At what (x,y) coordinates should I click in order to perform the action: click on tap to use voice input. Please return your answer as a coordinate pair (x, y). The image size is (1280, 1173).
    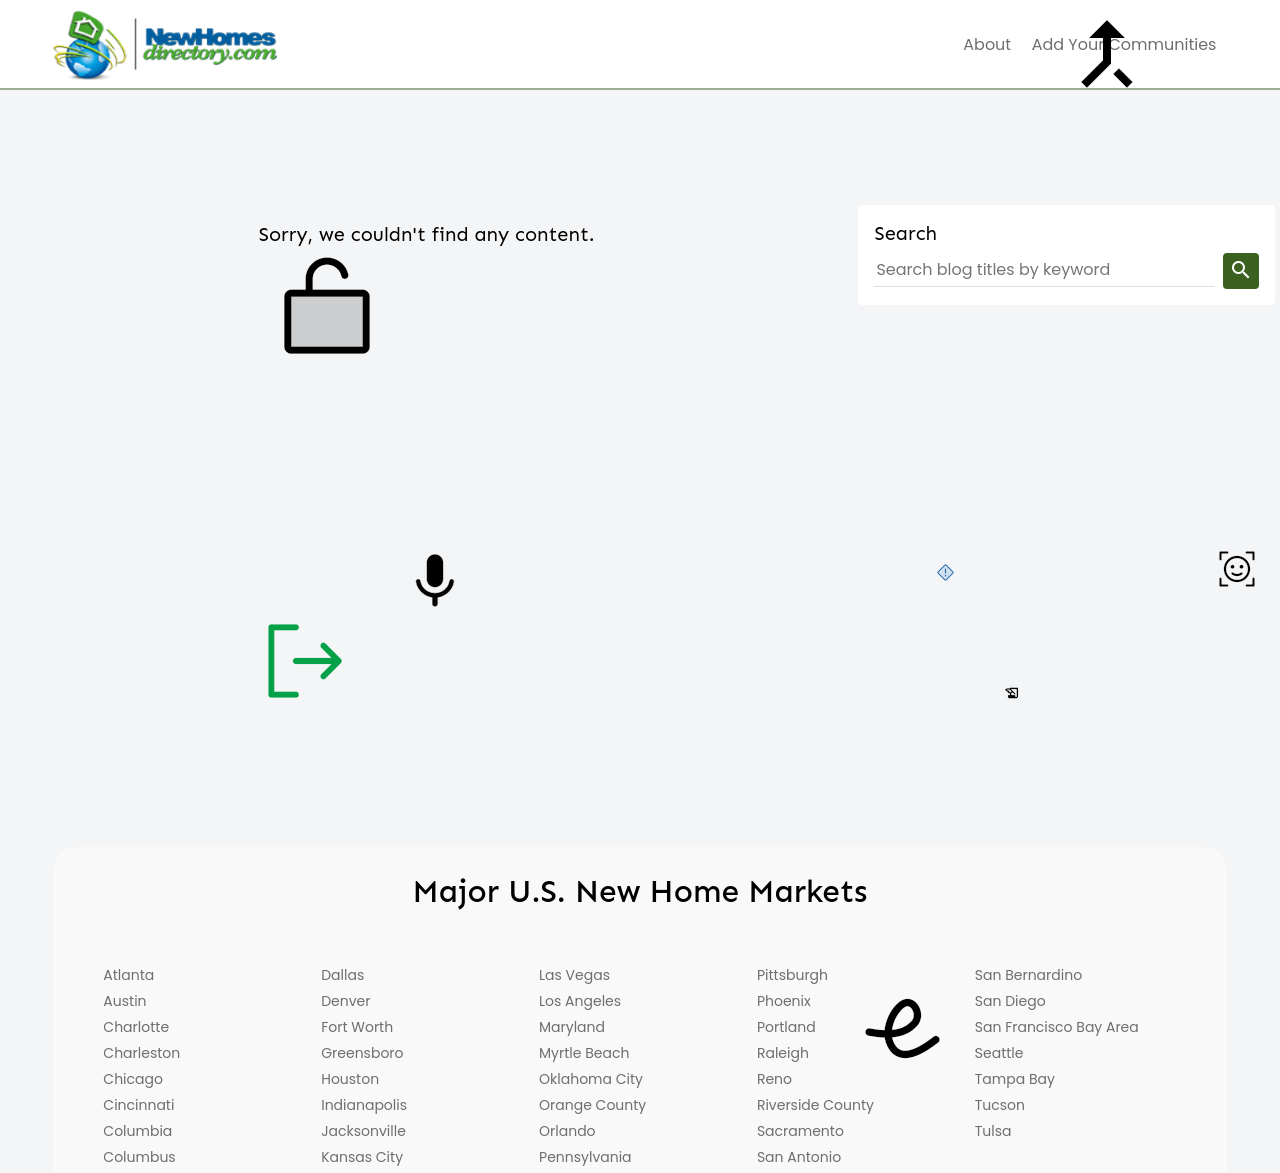
    Looking at the image, I should click on (435, 579).